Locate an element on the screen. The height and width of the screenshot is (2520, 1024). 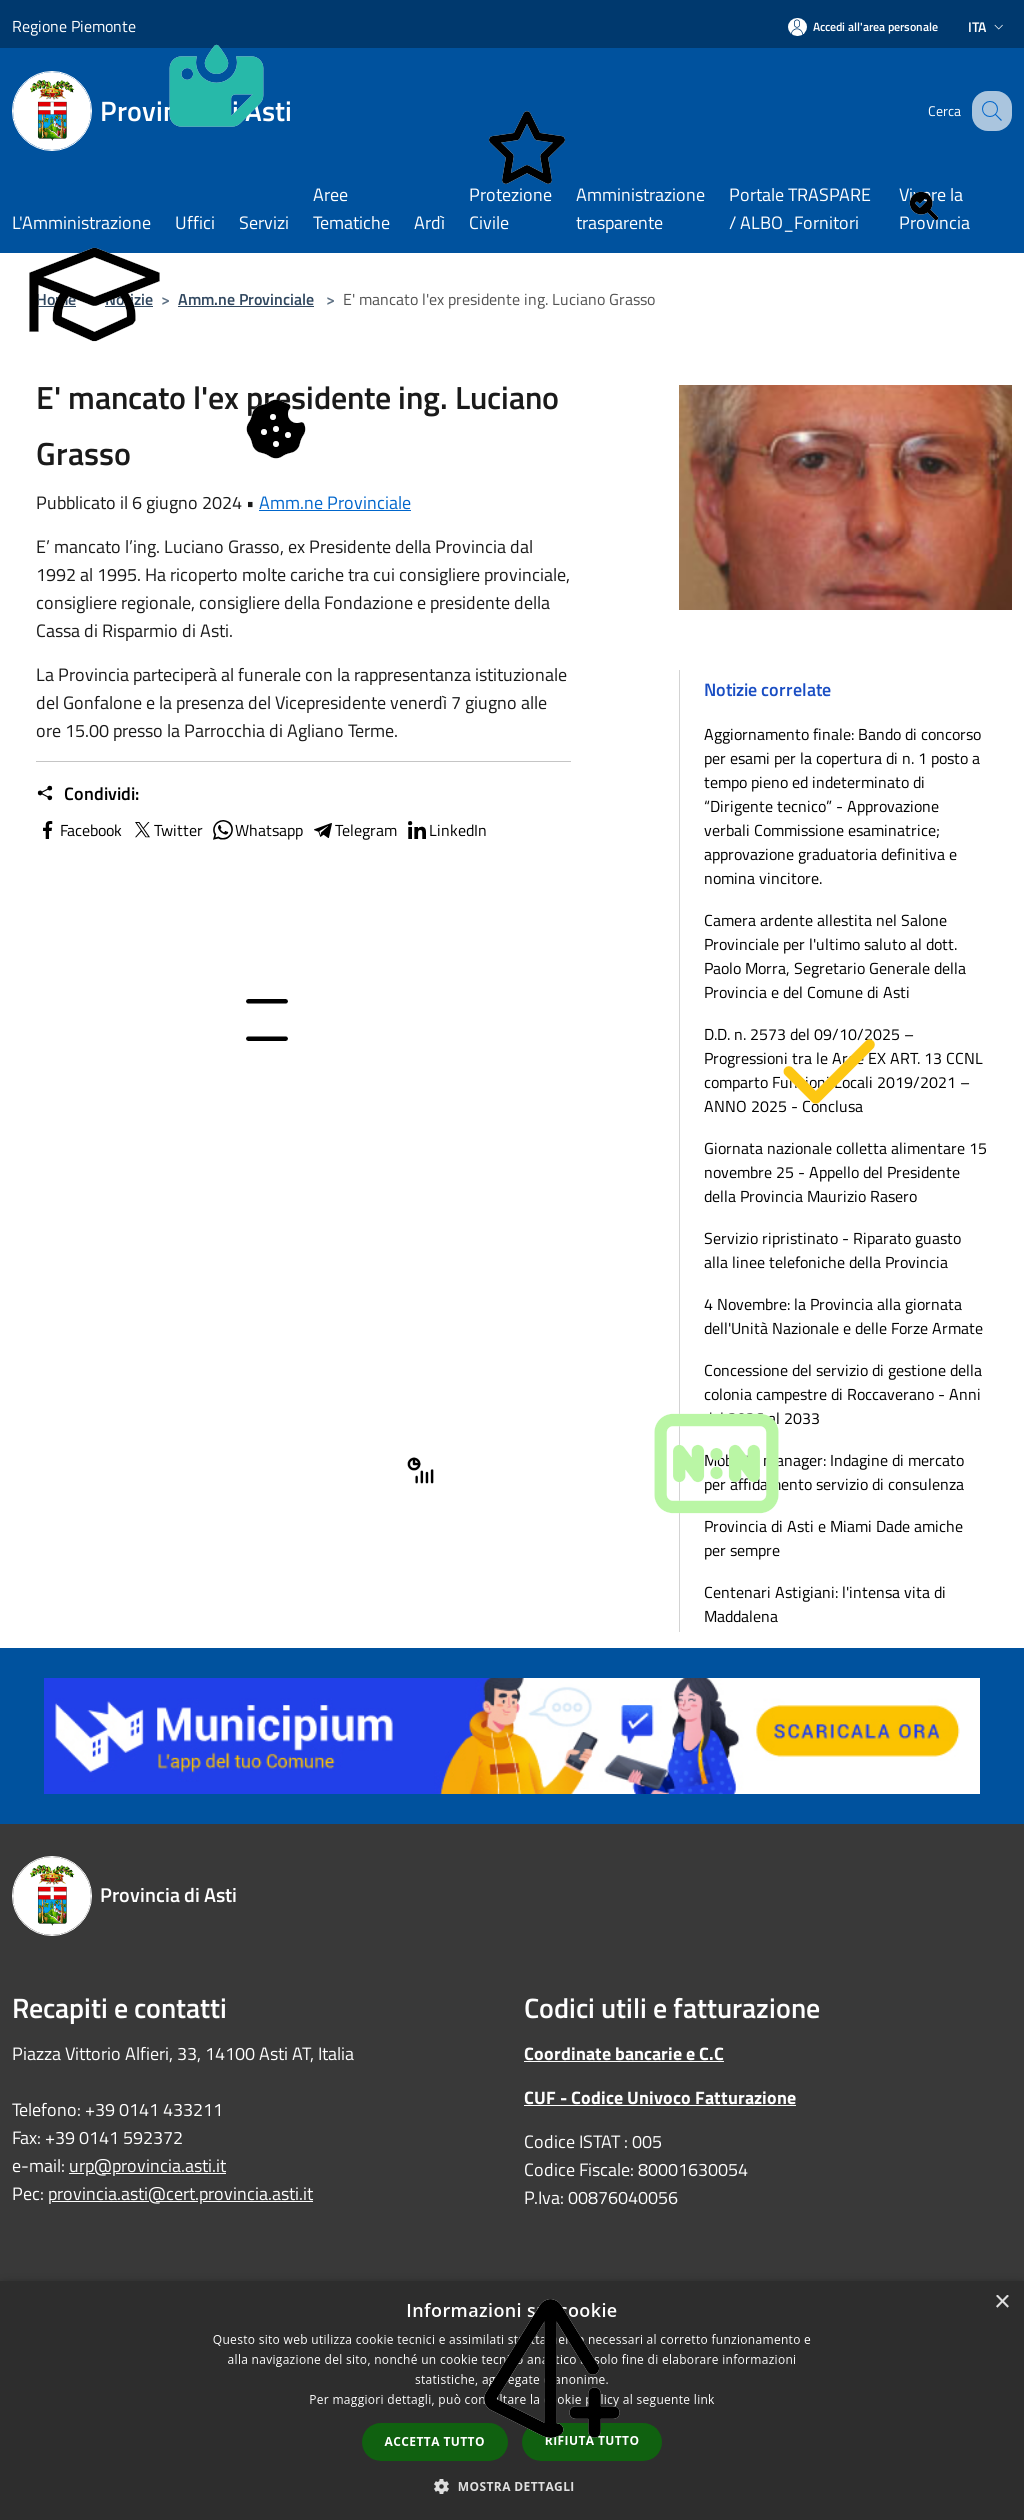
search completed successfully is located at coordinates (924, 206).